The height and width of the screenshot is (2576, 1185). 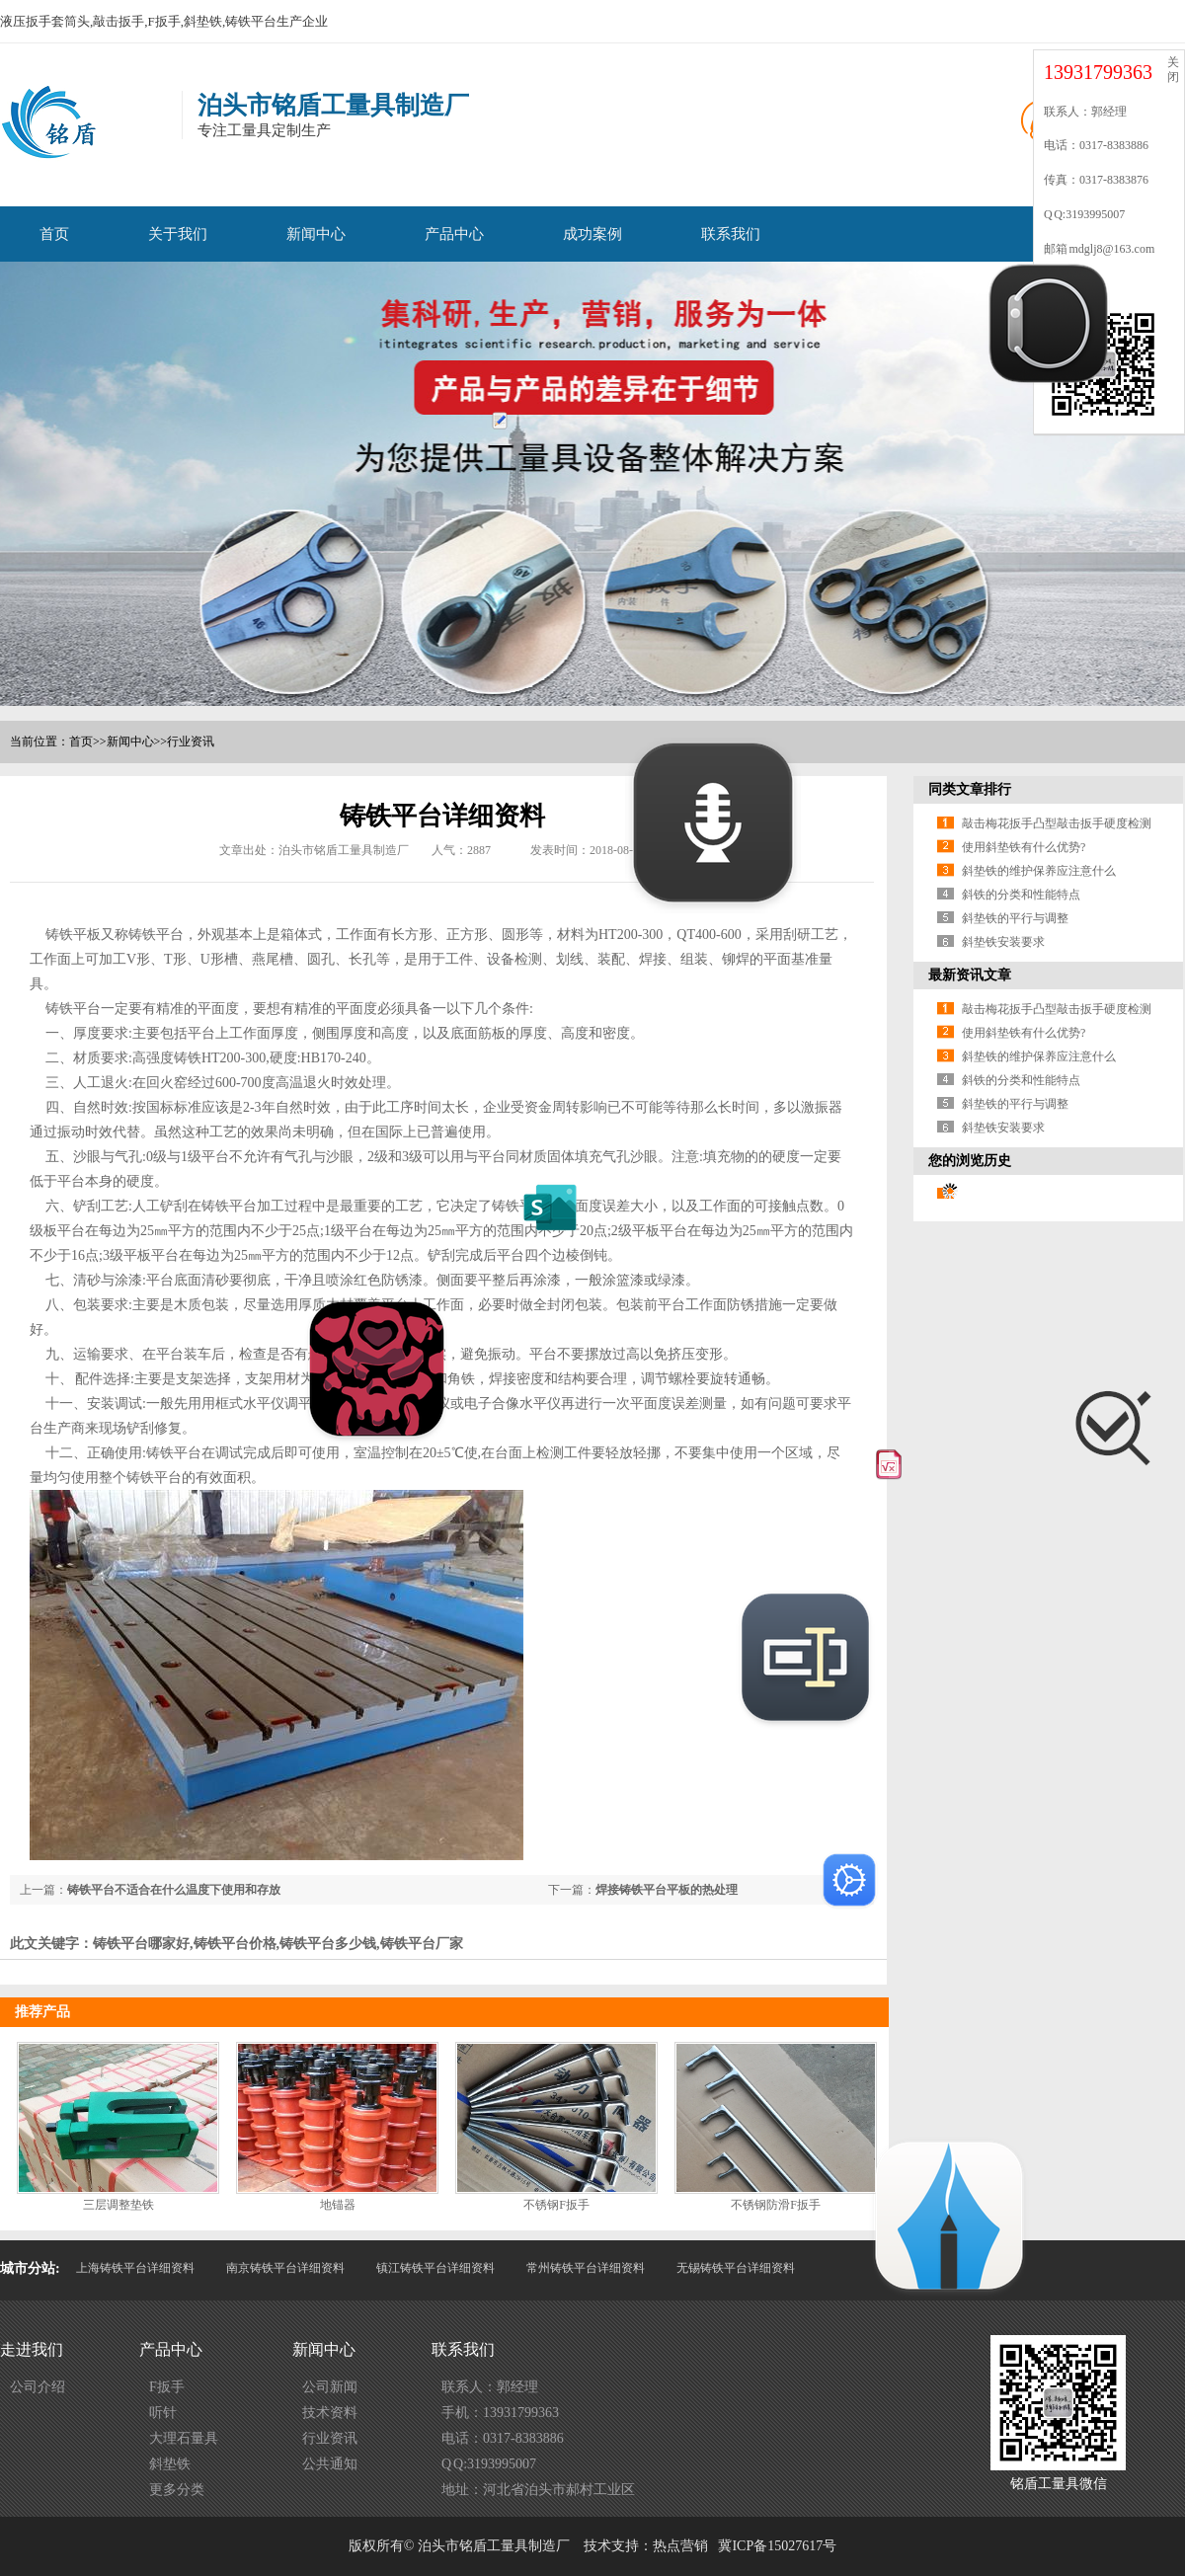 What do you see at coordinates (805, 1657) in the screenshot?
I see `open bulky app for batch file renaming` at bounding box center [805, 1657].